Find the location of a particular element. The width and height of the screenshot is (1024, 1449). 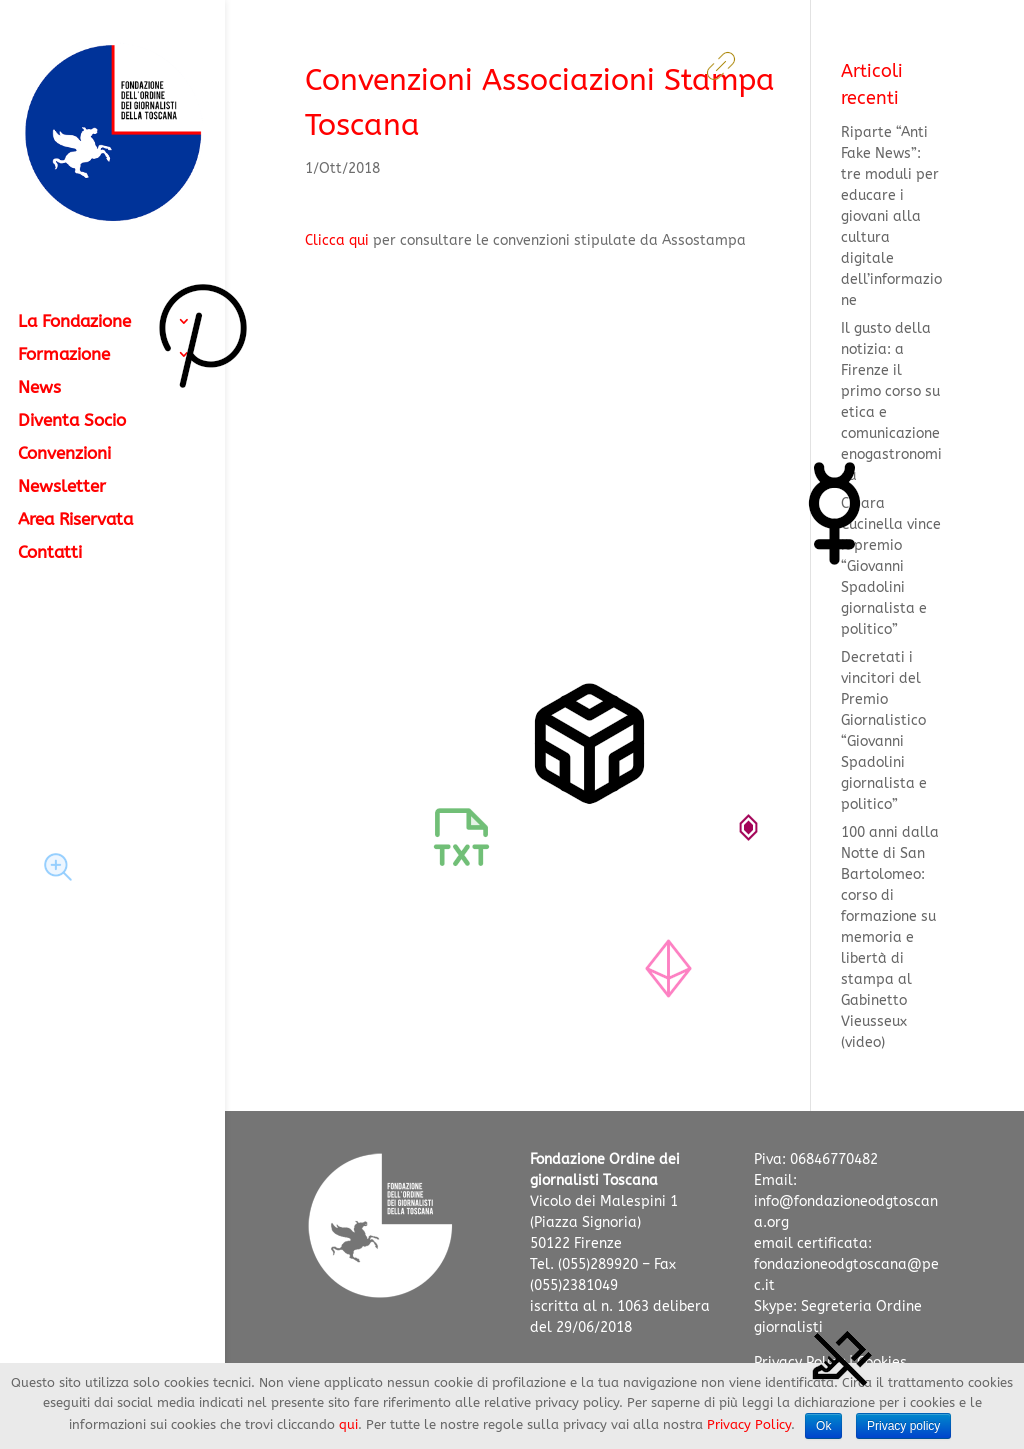

open Pinterest app is located at coordinates (199, 336).